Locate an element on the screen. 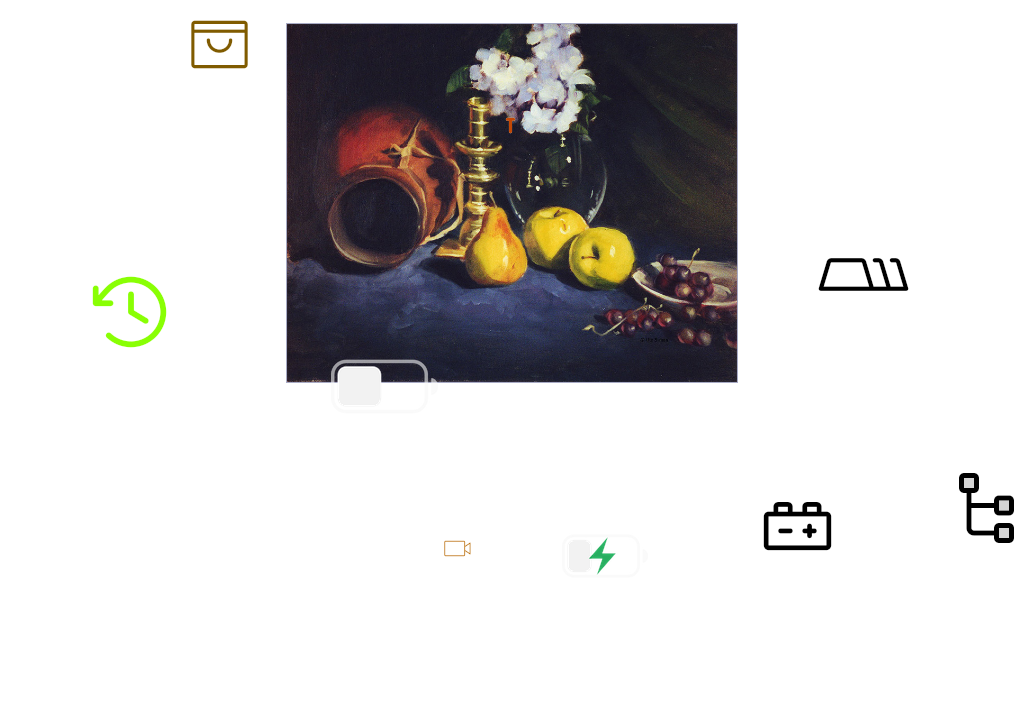  view your shopping bag is located at coordinates (219, 44).